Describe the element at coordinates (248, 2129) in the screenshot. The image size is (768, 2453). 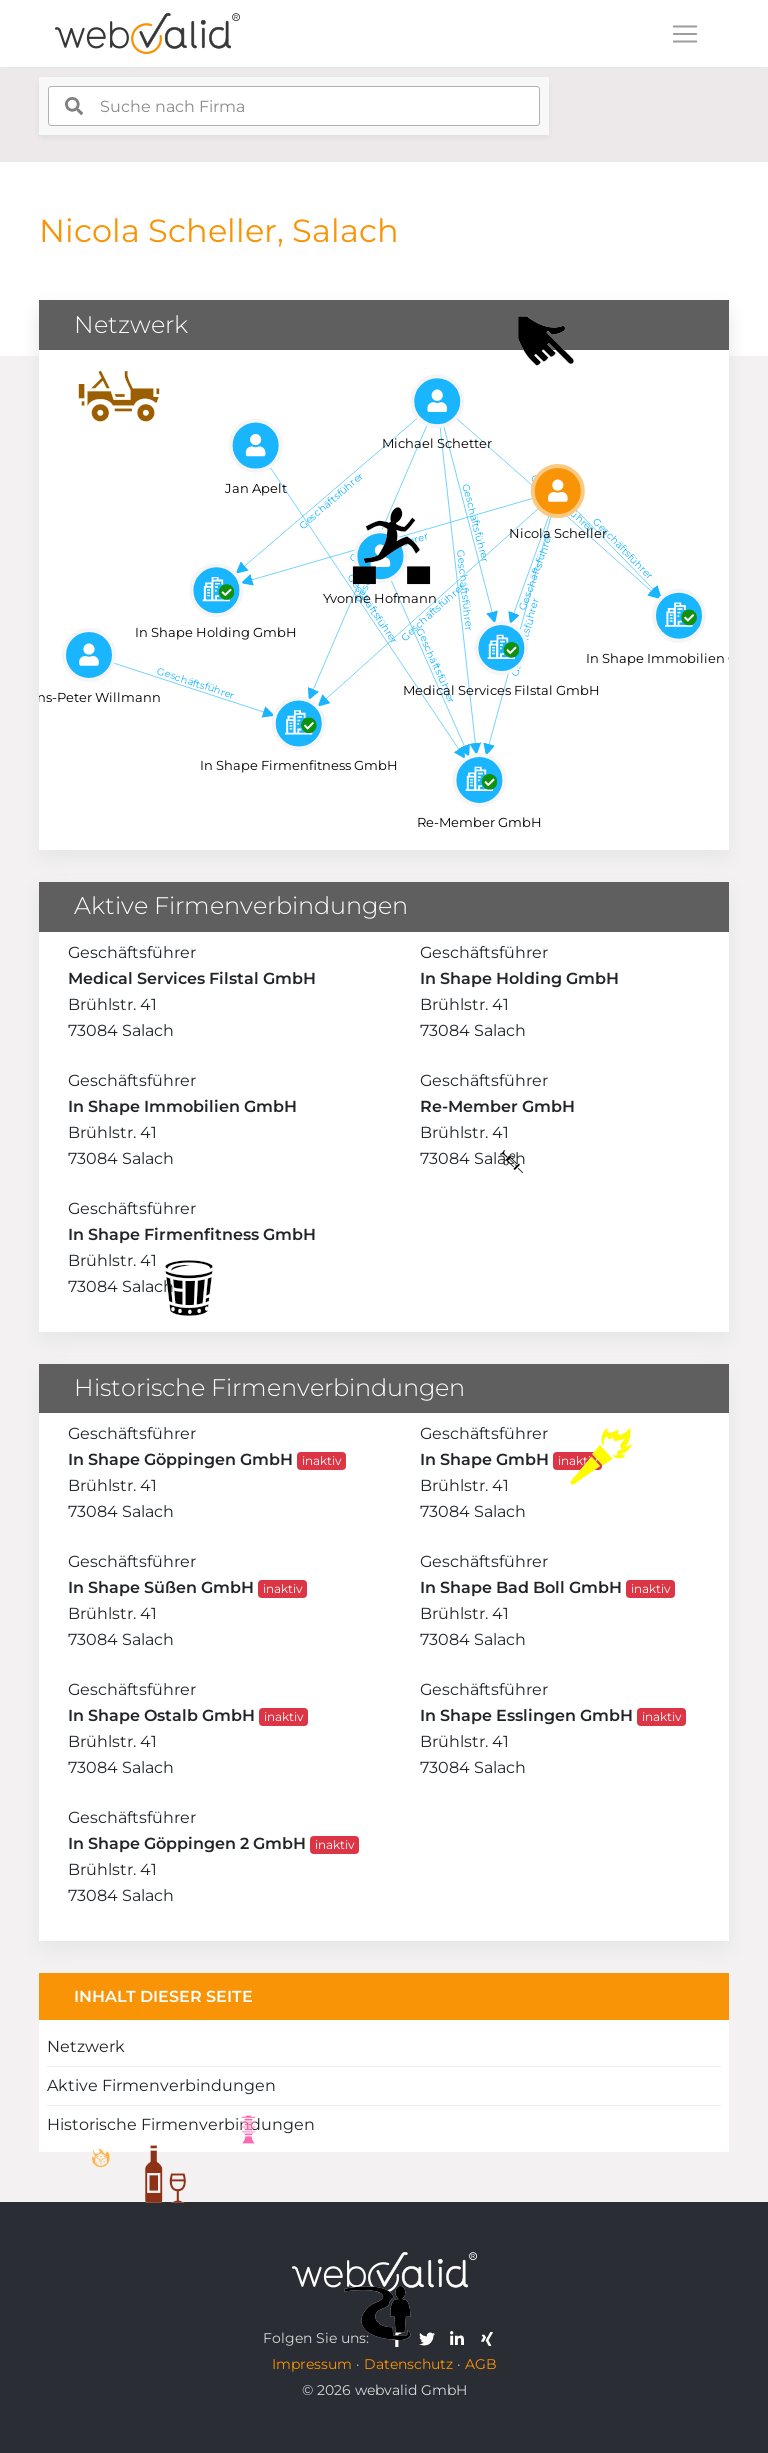
I see `access ancient Egyptian themed content or artifacts` at that location.